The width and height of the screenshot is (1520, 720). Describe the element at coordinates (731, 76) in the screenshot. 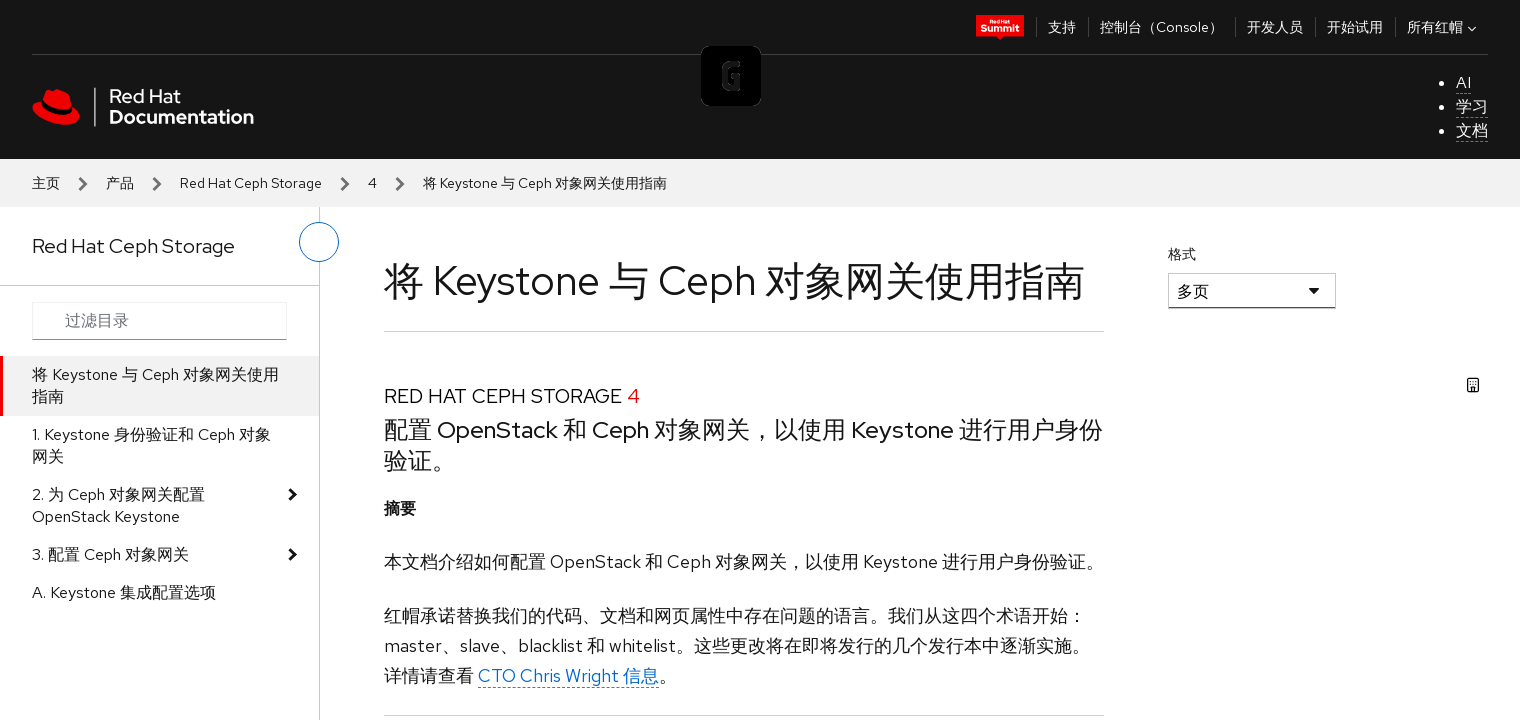

I see `google or gmail app shortcut` at that location.